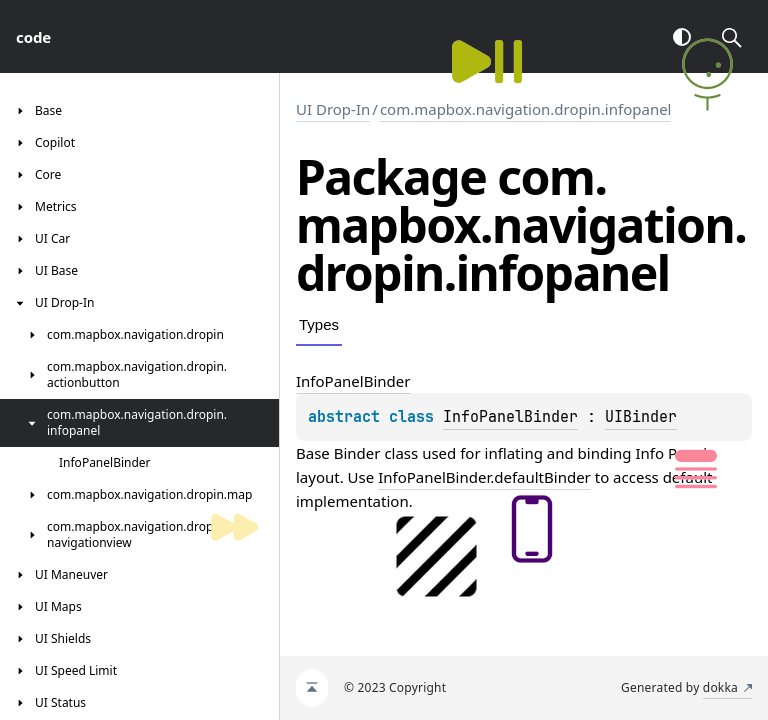 The width and height of the screenshot is (768, 720). I want to click on toggle between play and pause for media playback, so click(487, 59).